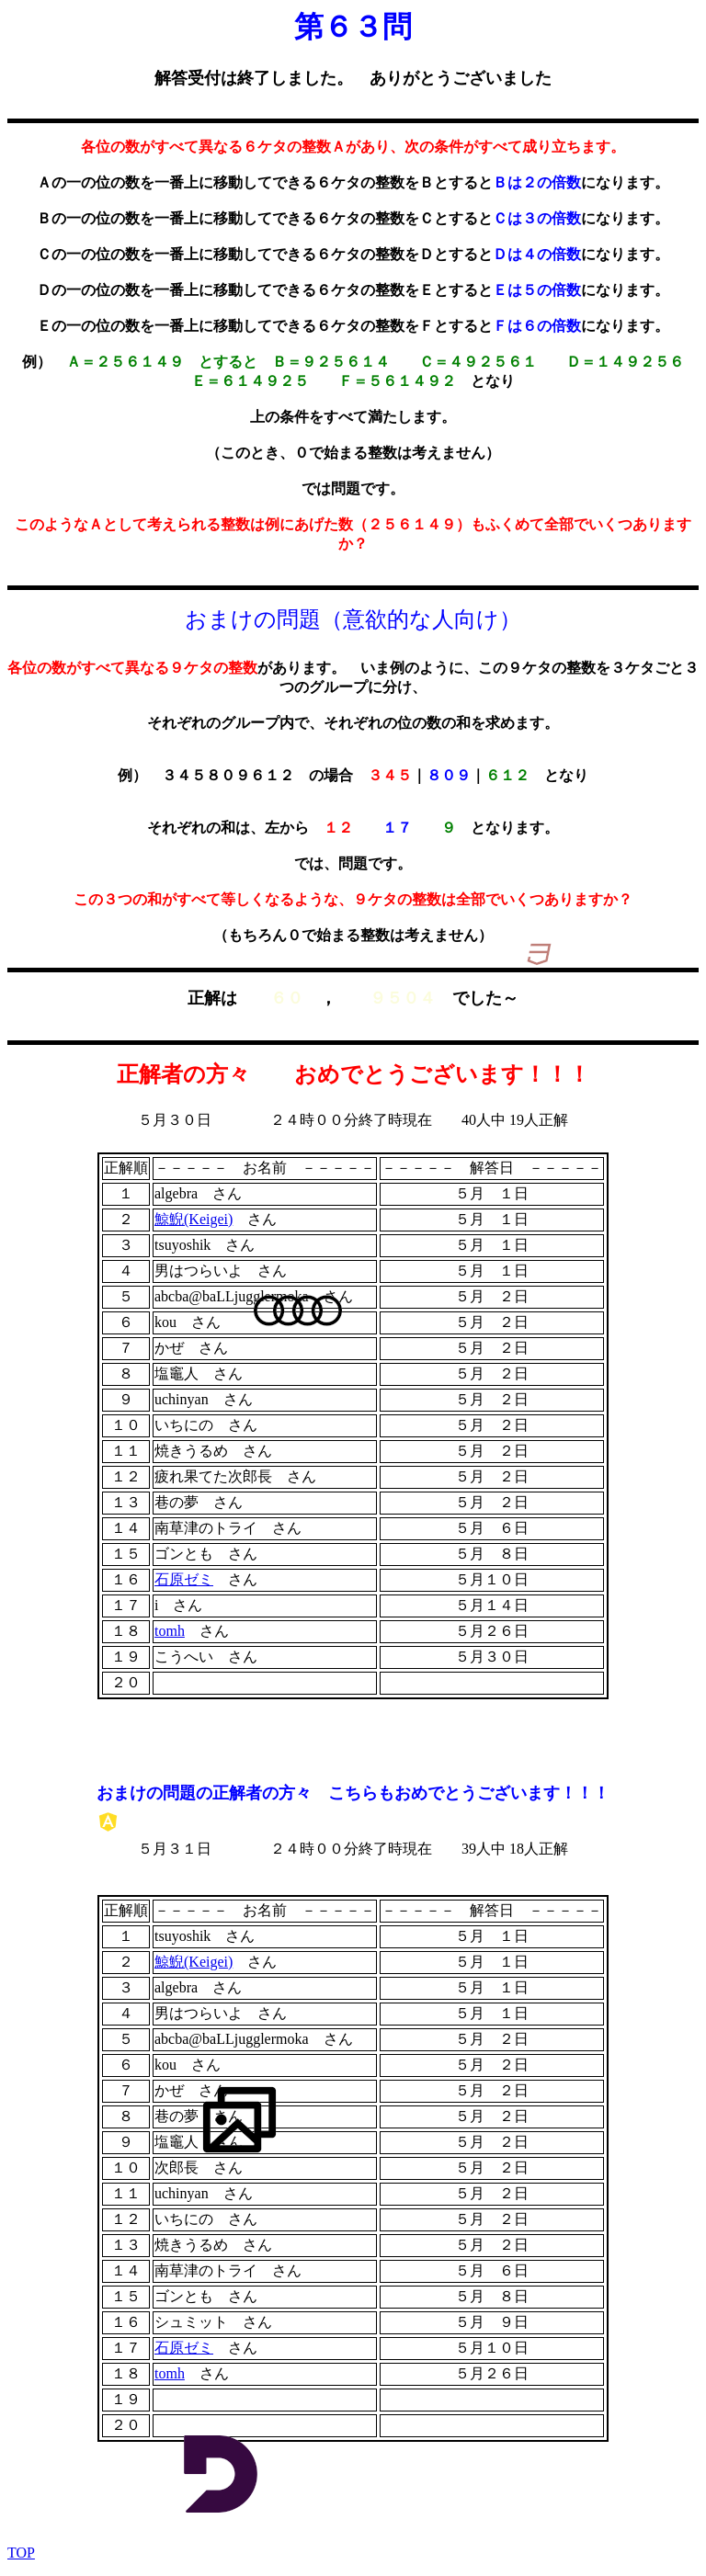 This screenshot has height=2576, width=706. Describe the element at coordinates (239, 2119) in the screenshot. I see `view multiple images or photo gallery` at that location.